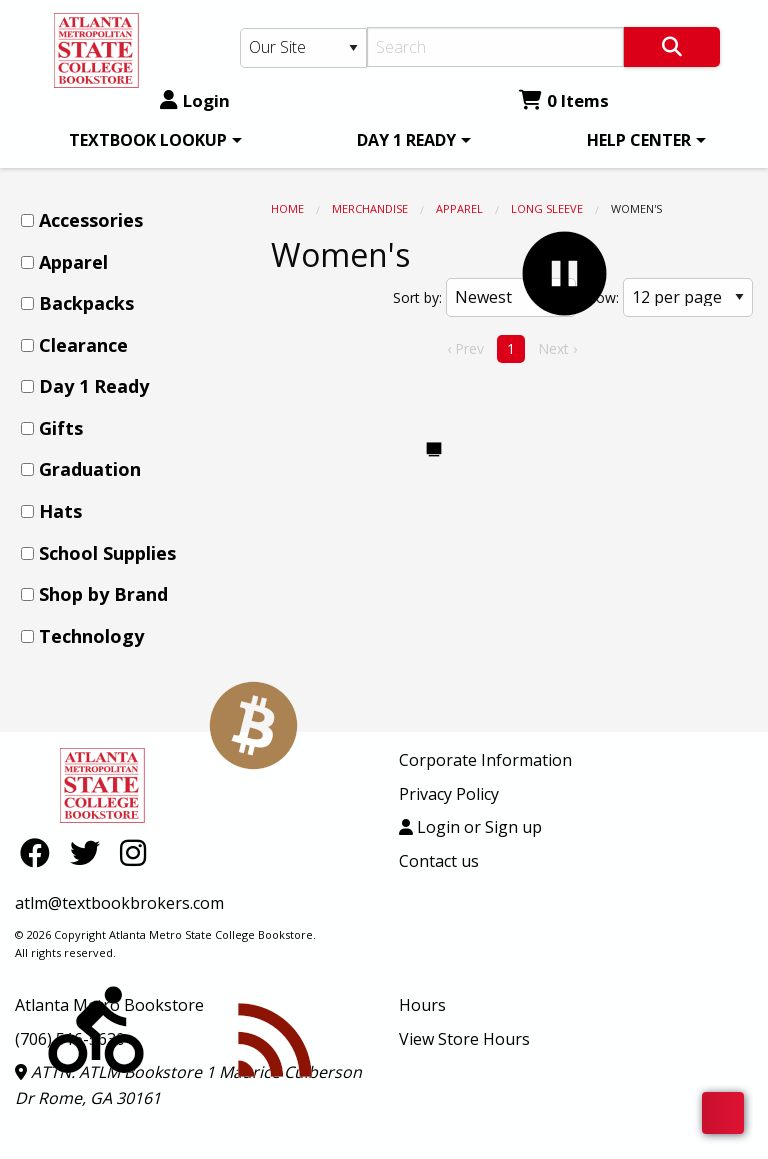 The height and width of the screenshot is (1159, 768). What do you see at coordinates (96, 1034) in the screenshot?
I see `access cycling or bike route directions` at bounding box center [96, 1034].